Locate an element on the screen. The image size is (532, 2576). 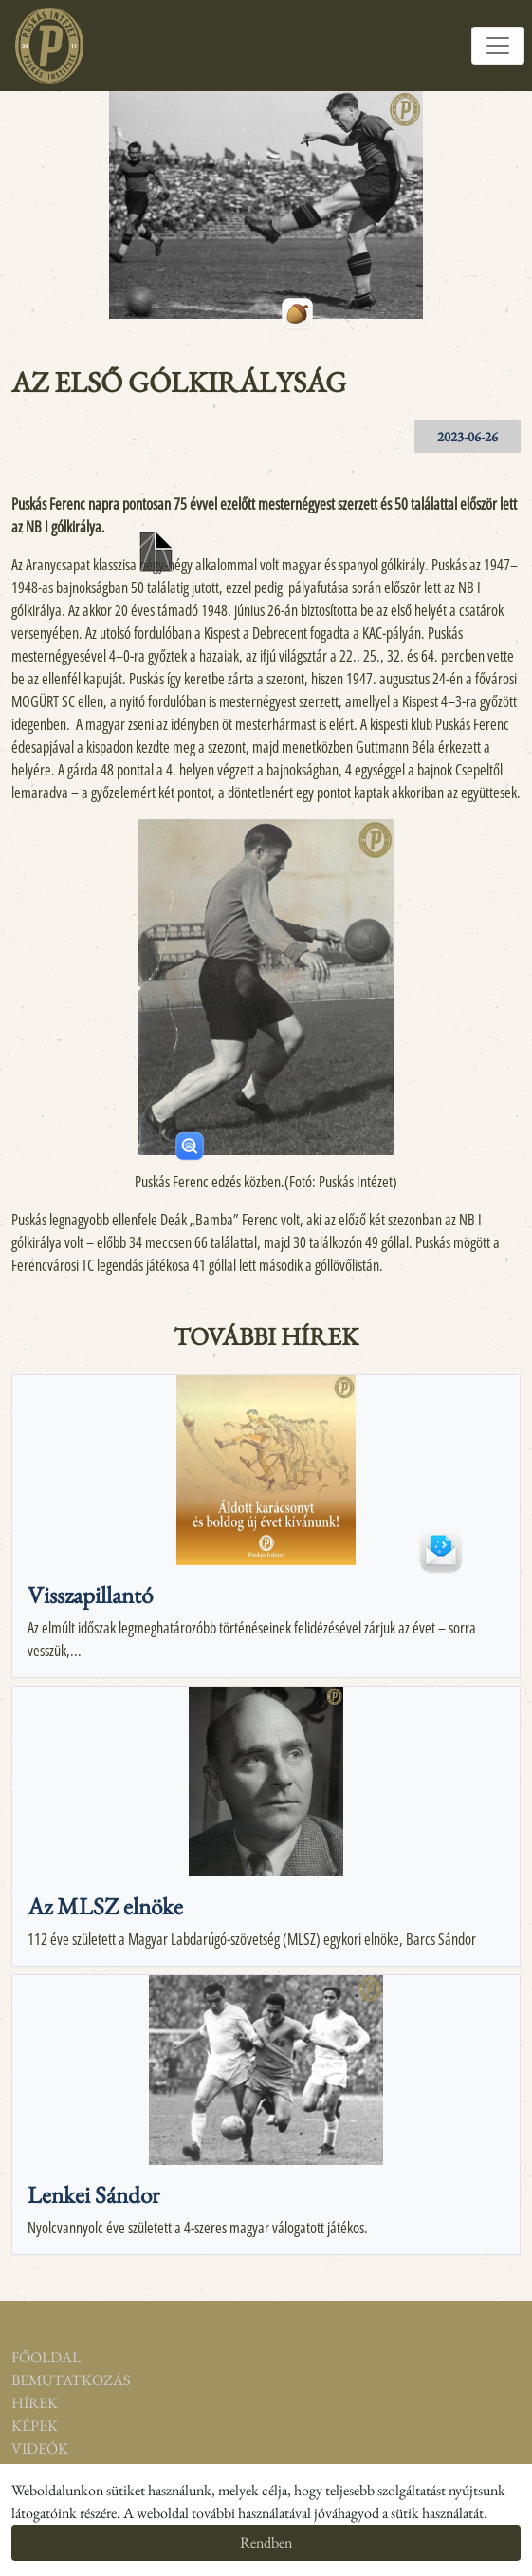
view draft emails in mail sidebar is located at coordinates (156, 551).